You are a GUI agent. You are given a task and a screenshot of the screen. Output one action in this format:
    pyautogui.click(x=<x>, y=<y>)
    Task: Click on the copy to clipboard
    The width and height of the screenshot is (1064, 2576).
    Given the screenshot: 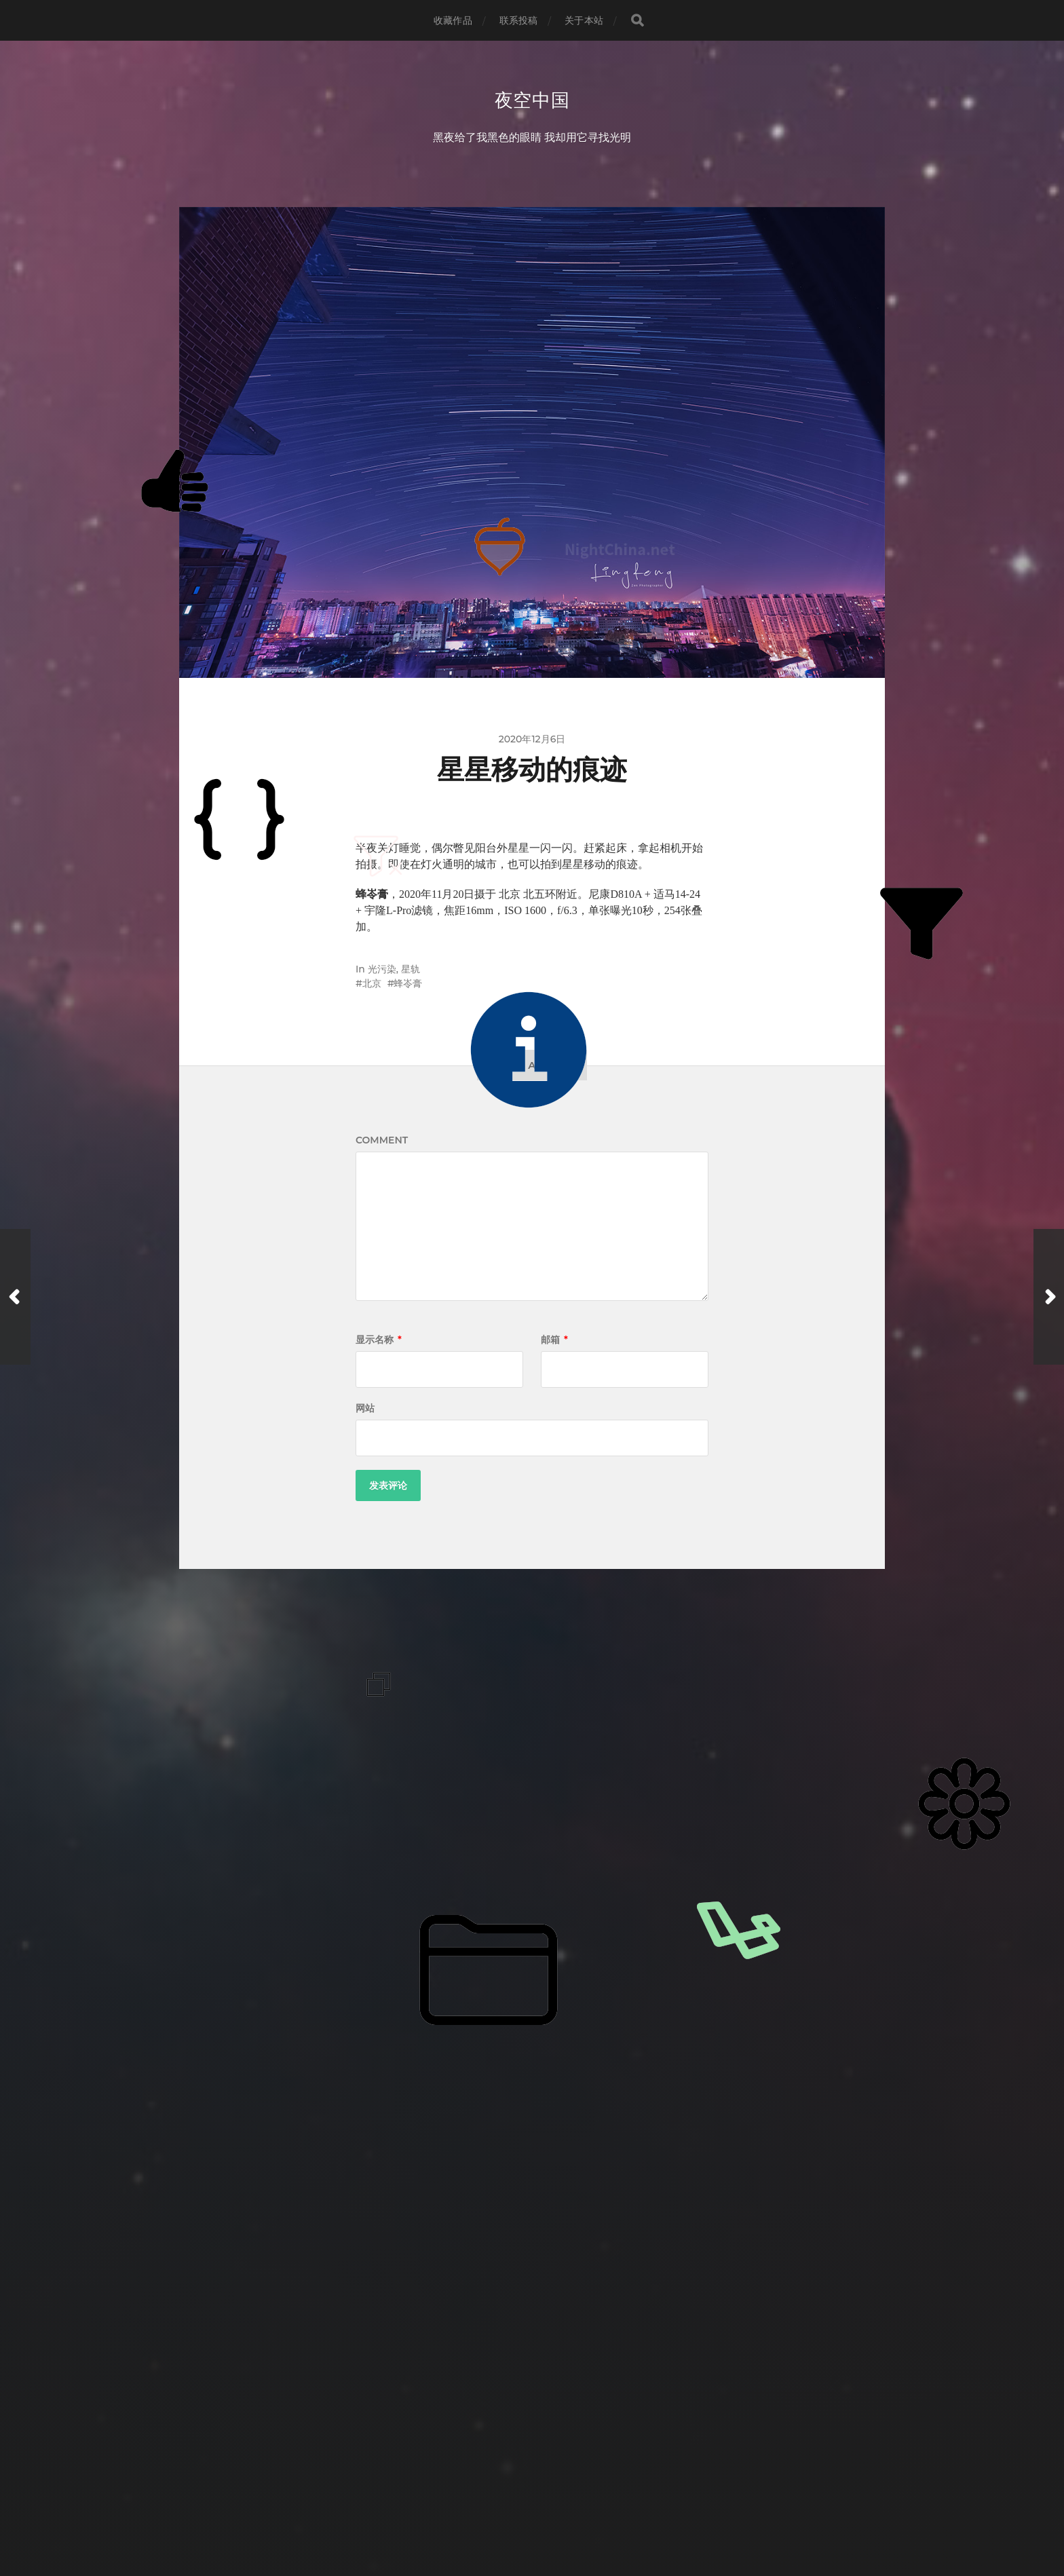 What is the action you would take?
    pyautogui.click(x=379, y=1684)
    